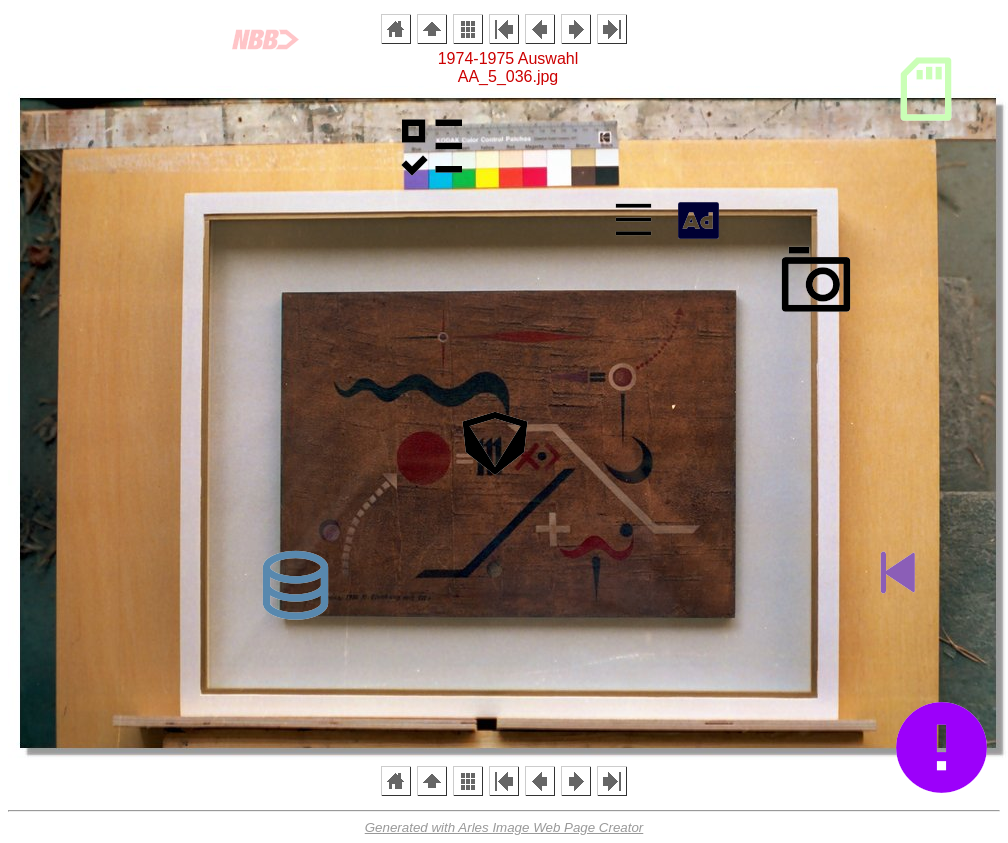  I want to click on indicates sponsored or promotional content, so click(698, 220).